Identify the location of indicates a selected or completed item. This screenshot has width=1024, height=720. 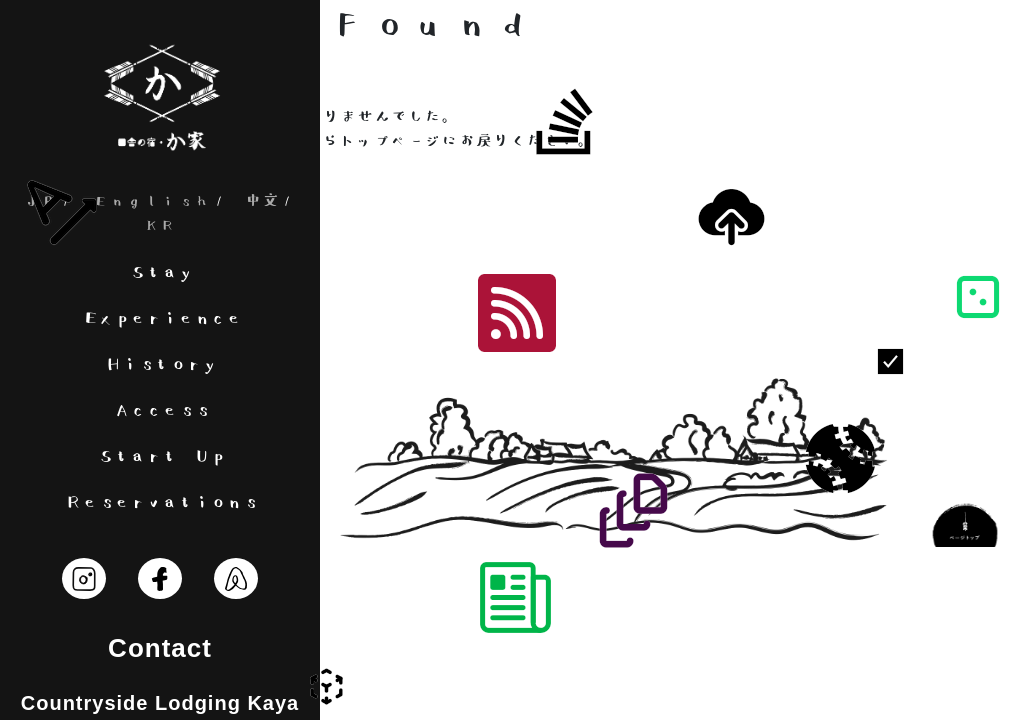
(890, 361).